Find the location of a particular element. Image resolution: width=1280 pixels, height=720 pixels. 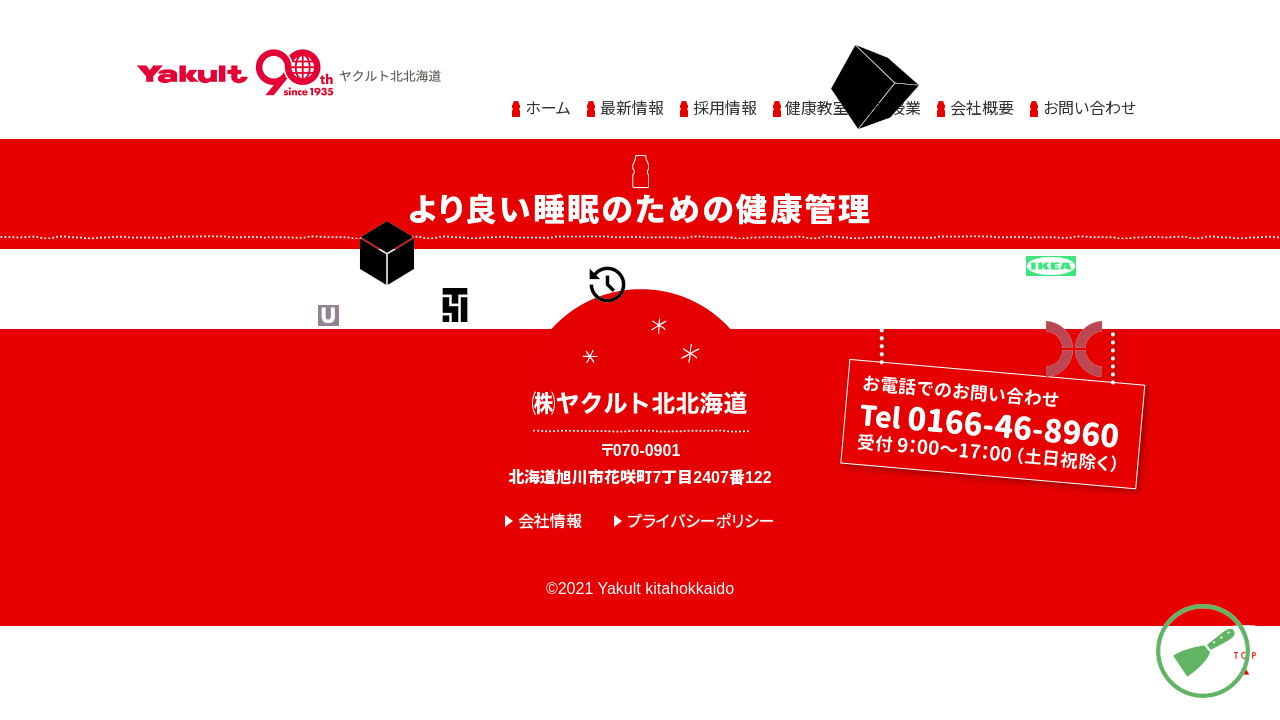

visit anycubic website or store is located at coordinates (875, 87).